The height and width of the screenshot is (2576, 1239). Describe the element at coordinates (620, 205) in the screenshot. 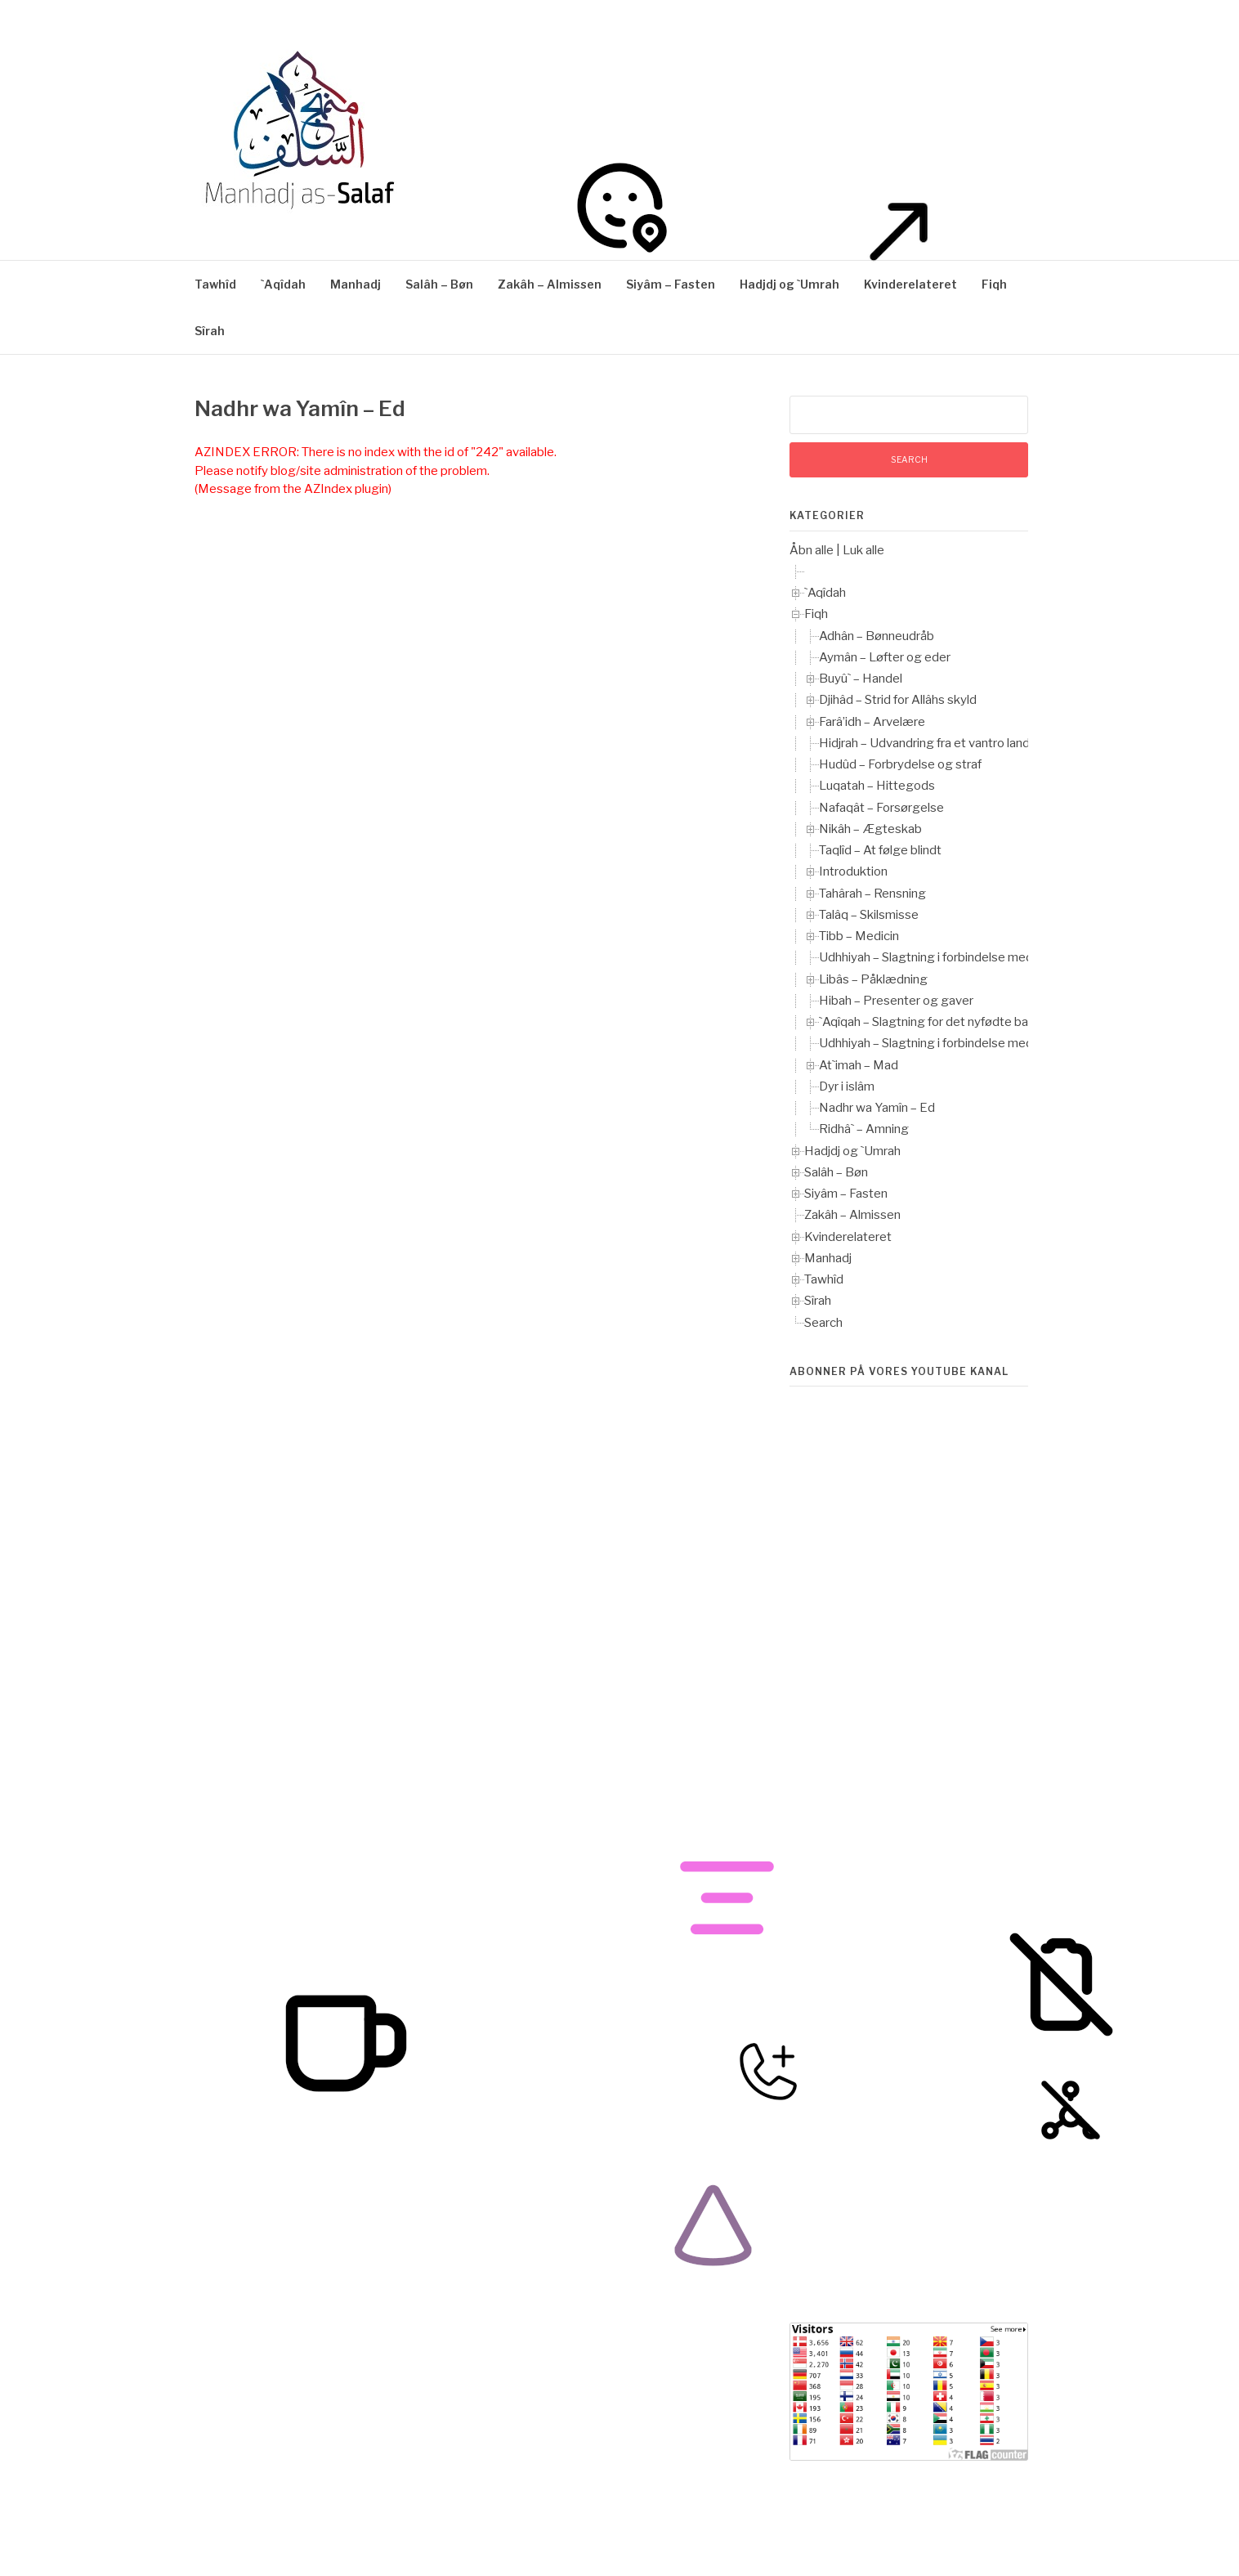

I see `pin your current mood or status` at that location.